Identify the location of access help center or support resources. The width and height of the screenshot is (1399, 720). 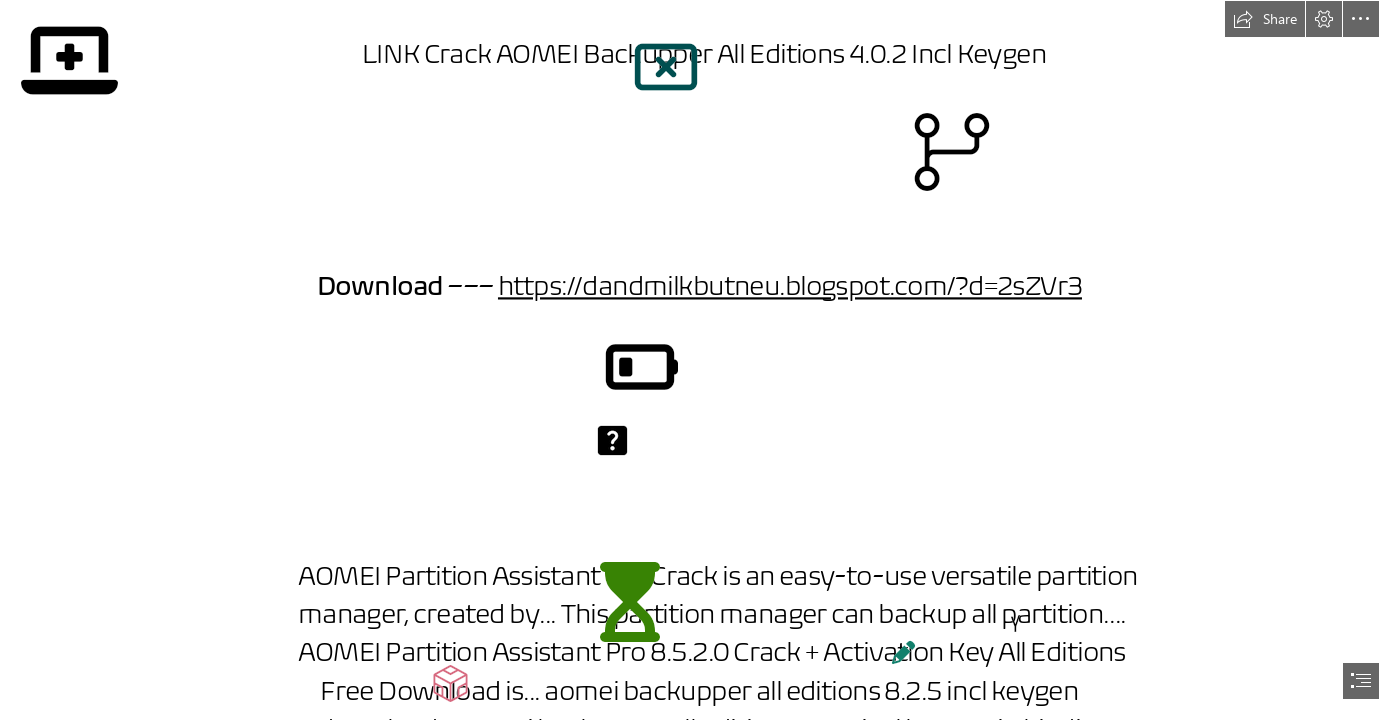
(612, 440).